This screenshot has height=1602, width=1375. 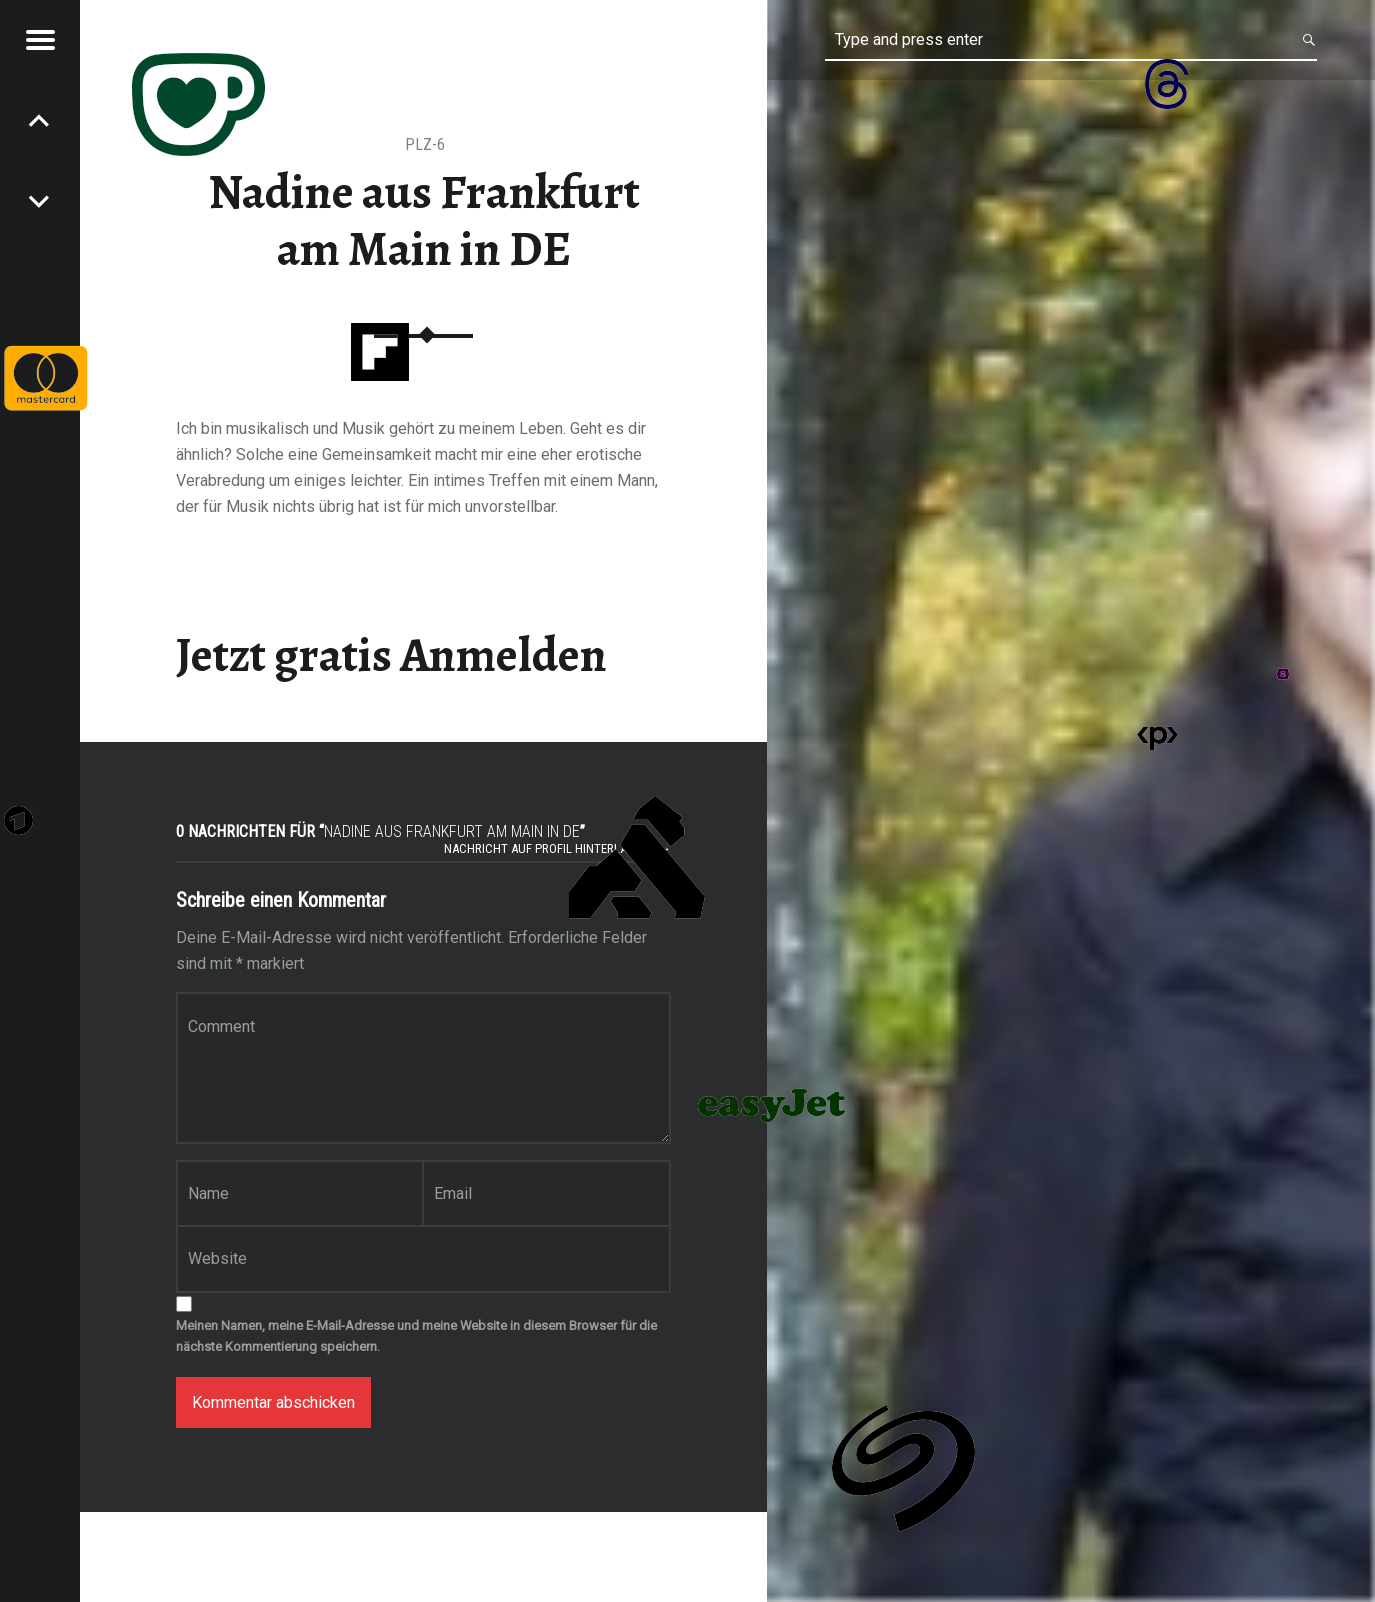 I want to click on easyJet airline app or website, so click(x=771, y=1105).